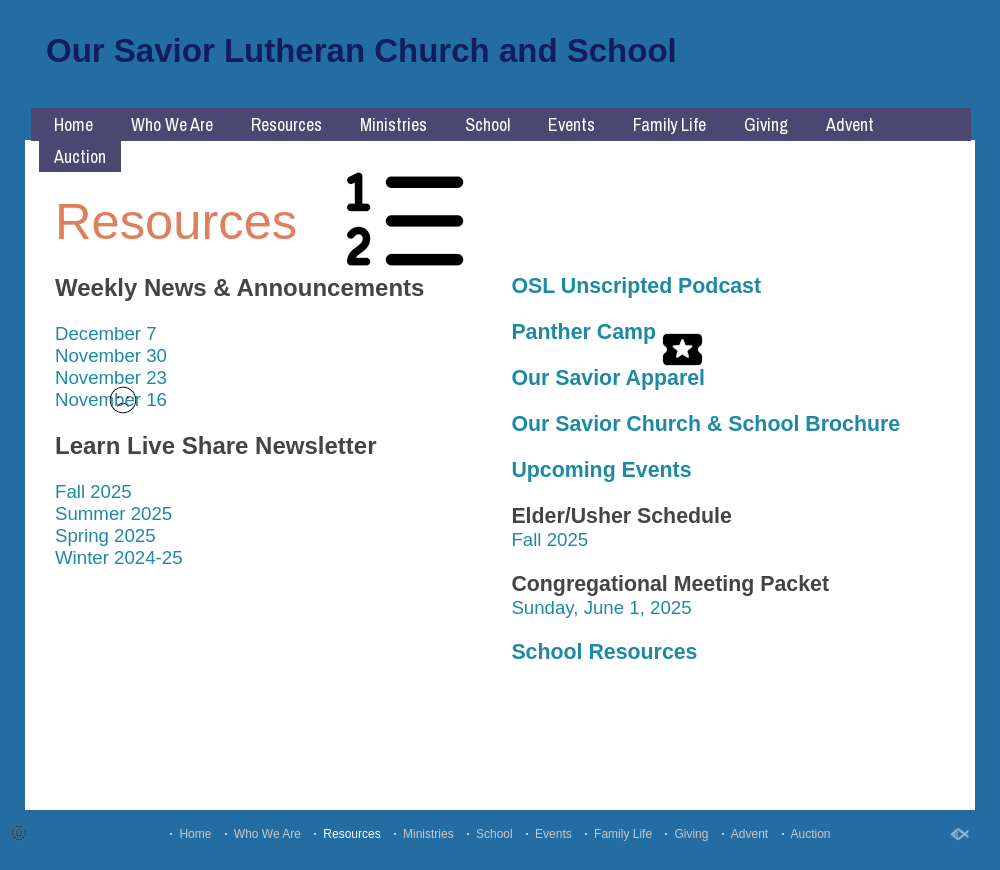 The height and width of the screenshot is (870, 1000). What do you see at coordinates (409, 219) in the screenshot?
I see `create a numbered list` at bounding box center [409, 219].